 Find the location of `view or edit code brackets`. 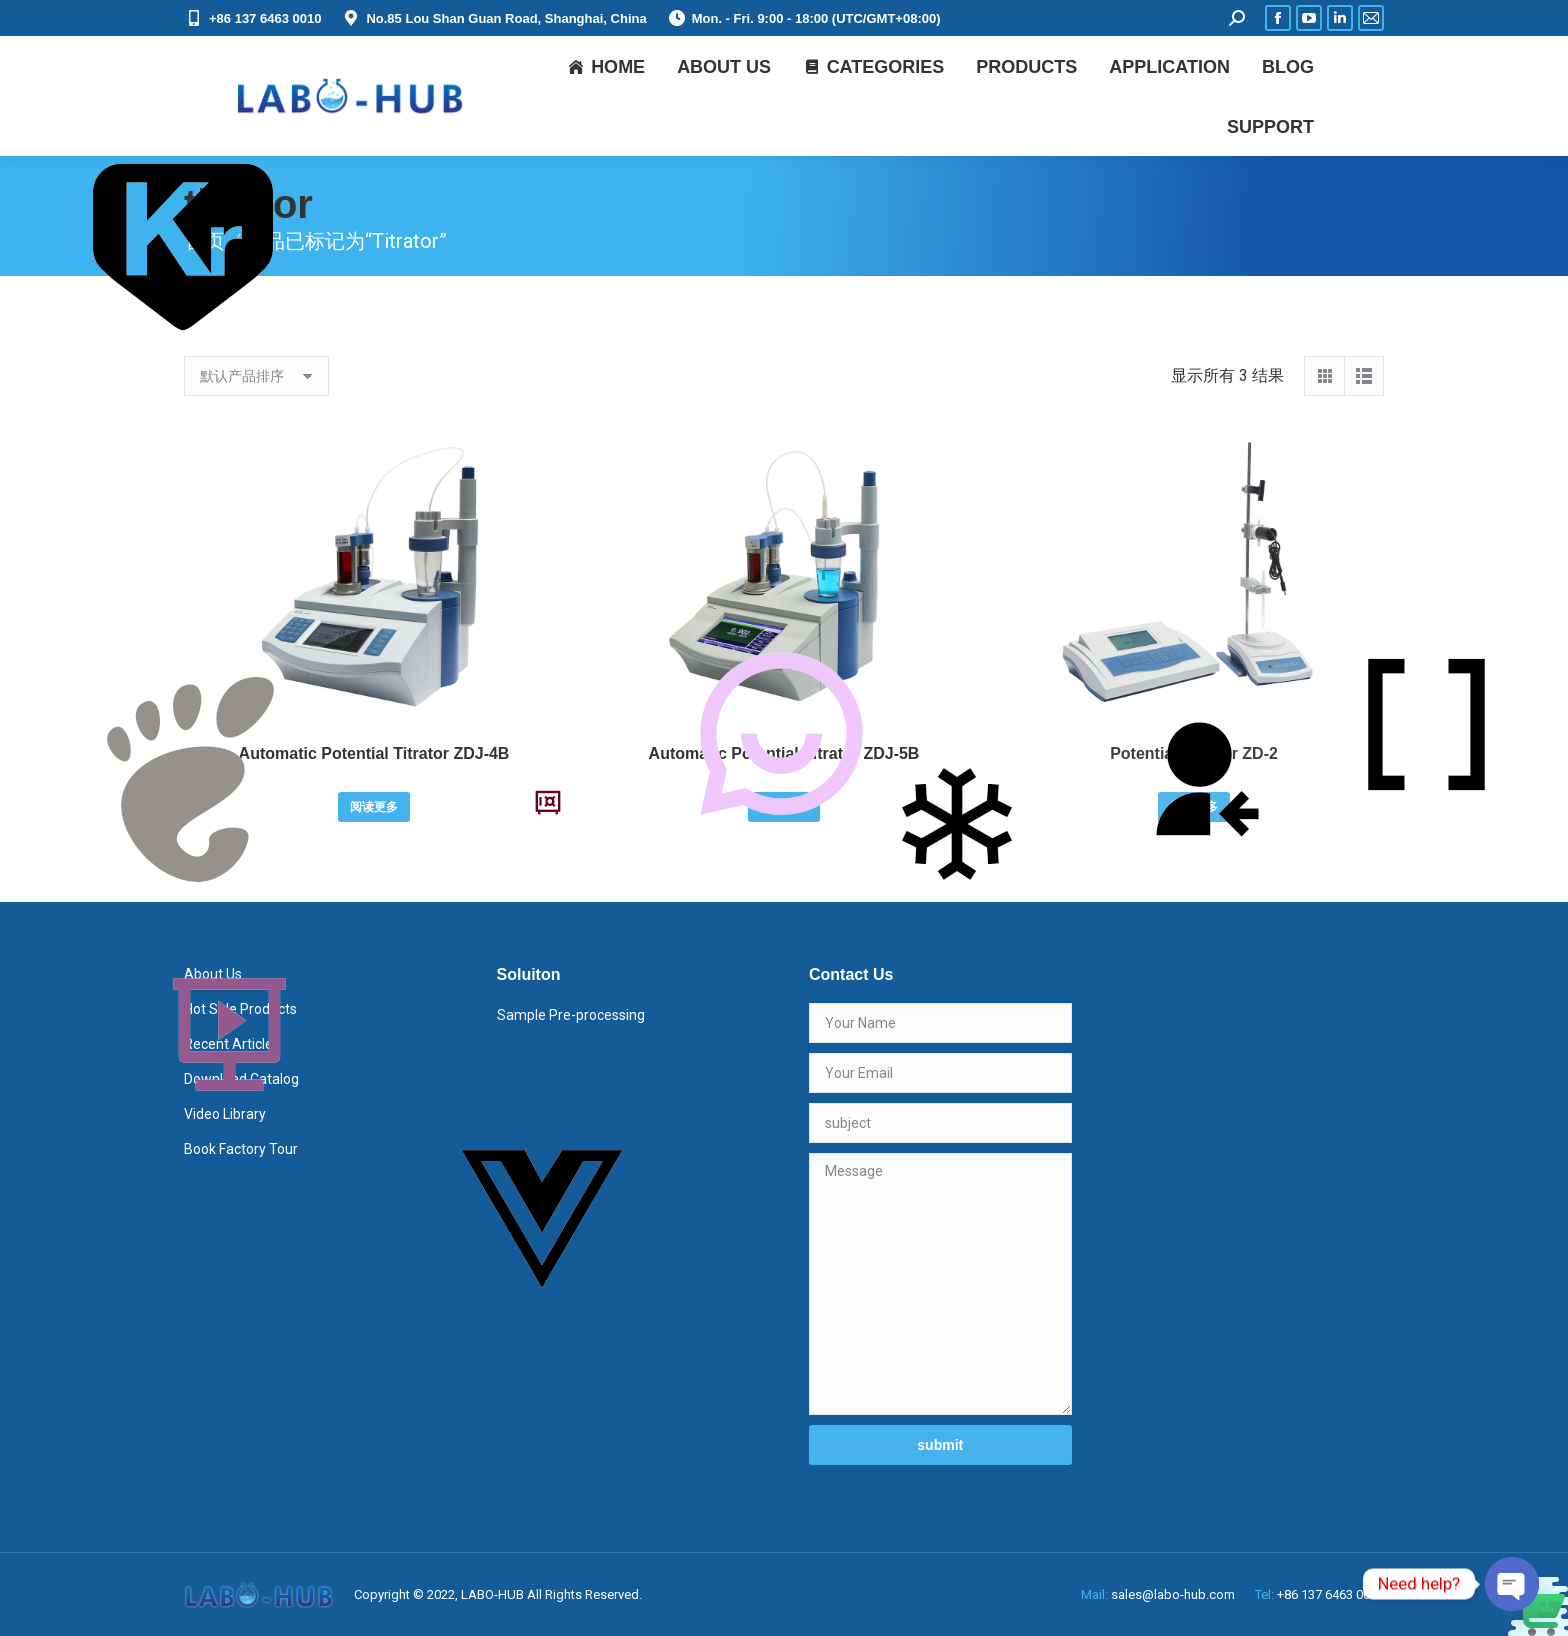

view or edit code brackets is located at coordinates (1426, 724).